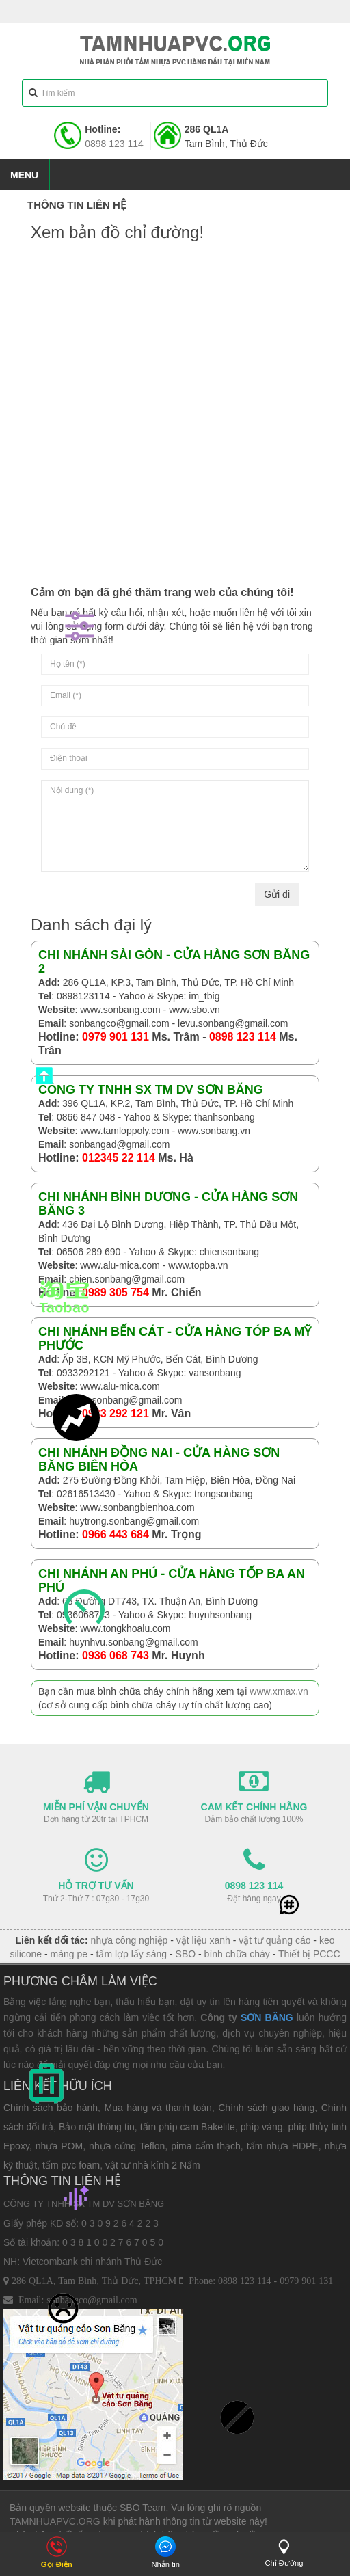  What do you see at coordinates (289, 1905) in the screenshot?
I see `open a threaded conversation` at bounding box center [289, 1905].